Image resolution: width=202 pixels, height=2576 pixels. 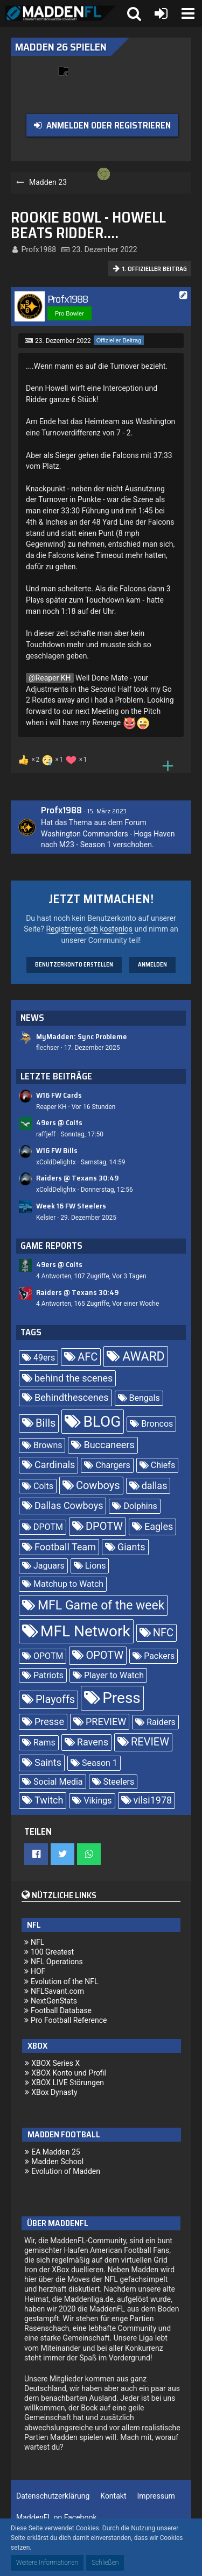 What do you see at coordinates (168, 765) in the screenshot?
I see `add a new item` at bounding box center [168, 765].